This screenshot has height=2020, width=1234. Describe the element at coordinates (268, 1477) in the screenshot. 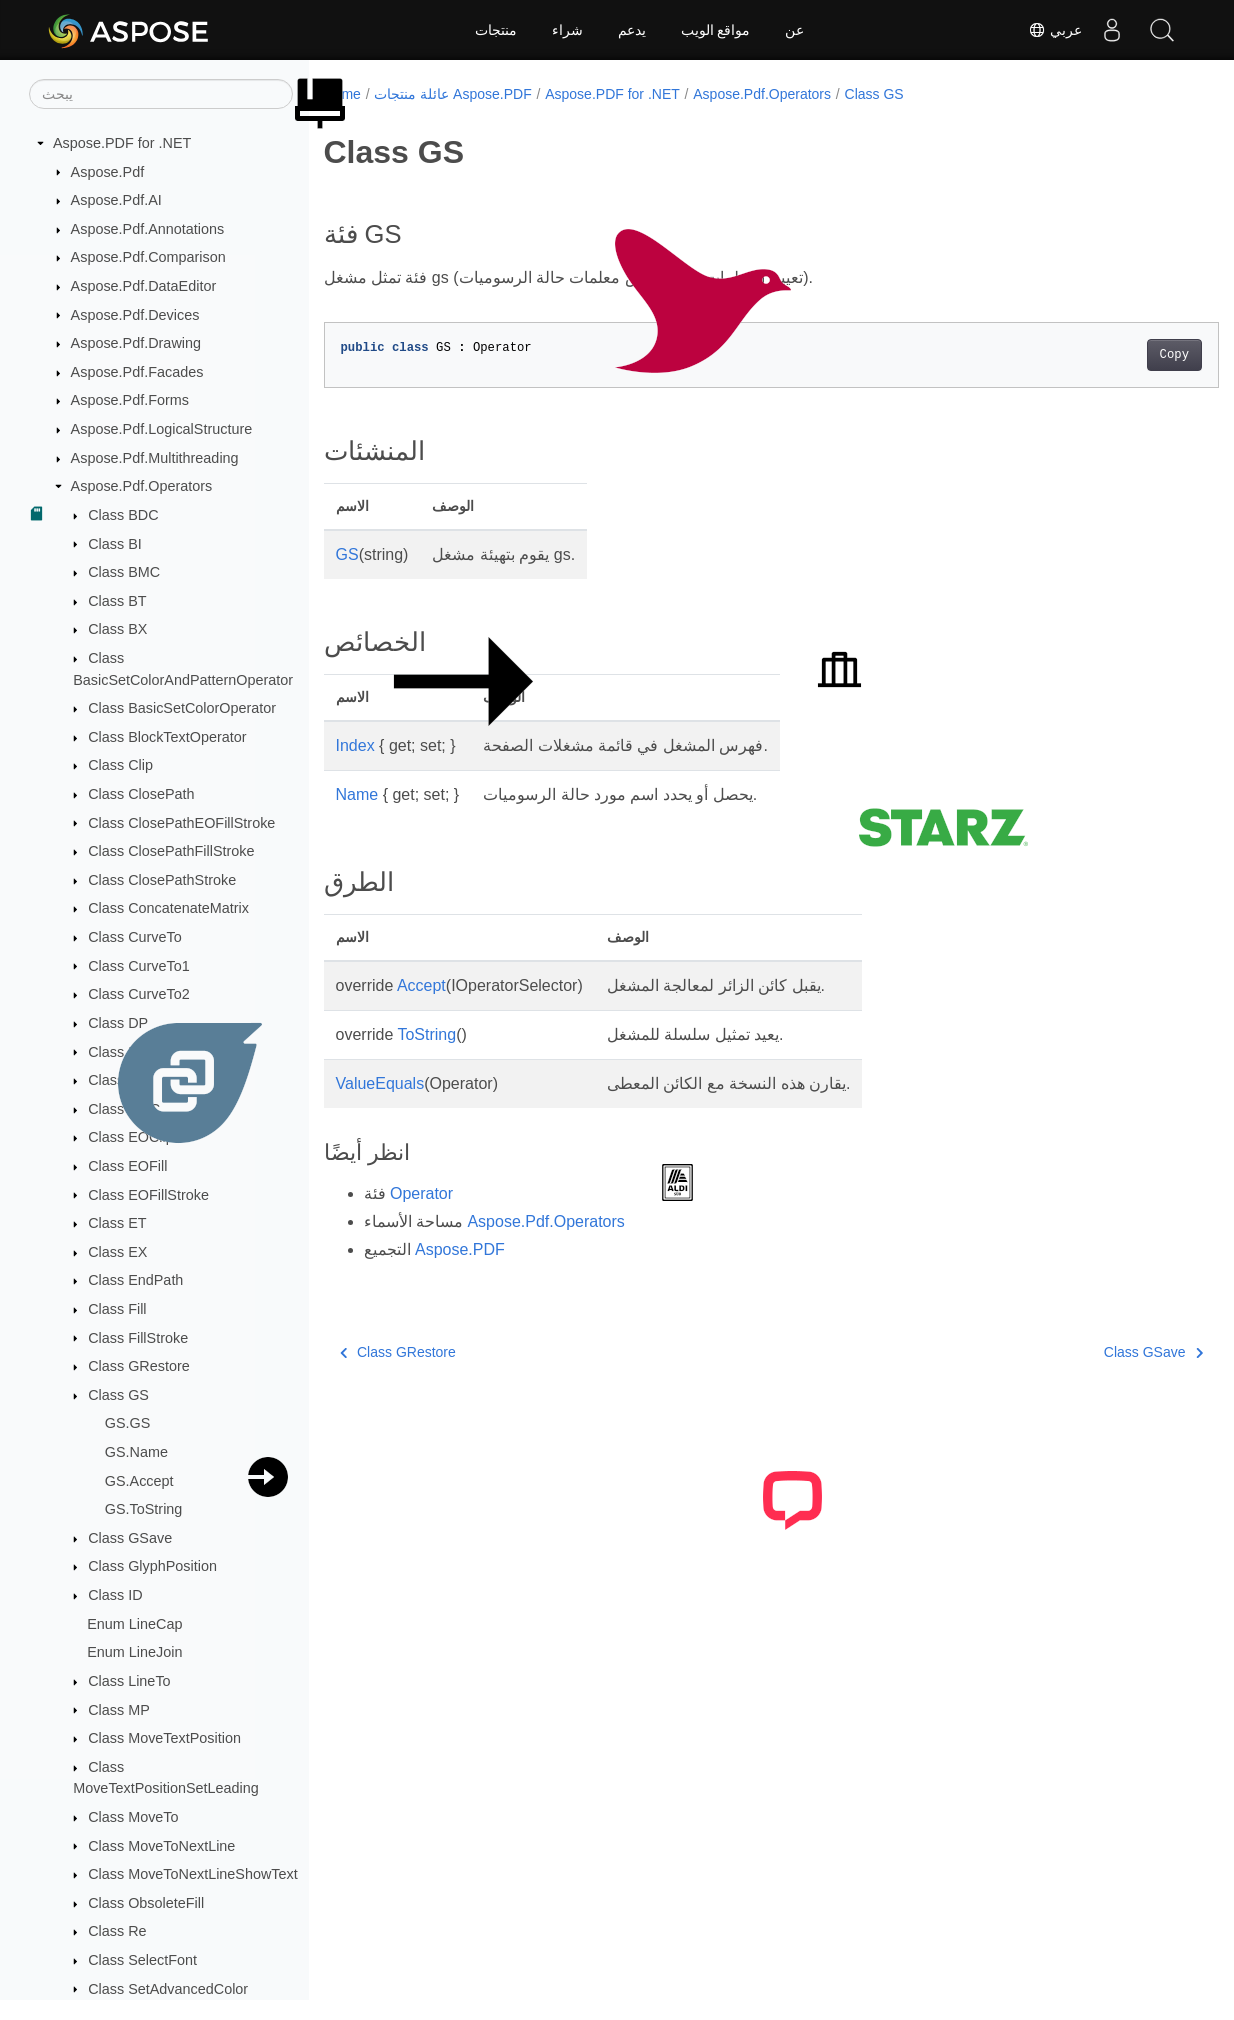

I see `log in to your account` at that location.